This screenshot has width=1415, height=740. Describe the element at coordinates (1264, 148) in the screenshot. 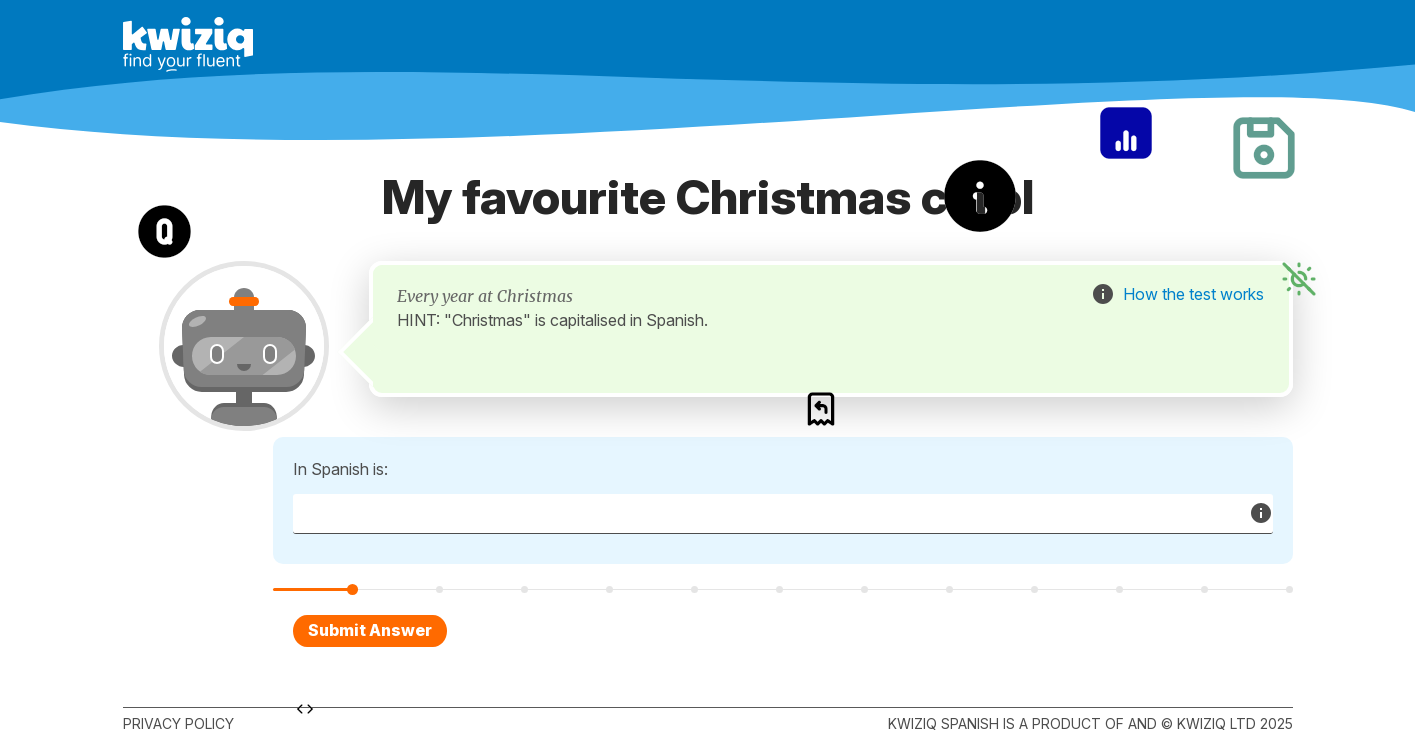

I see `save current file or document` at that location.